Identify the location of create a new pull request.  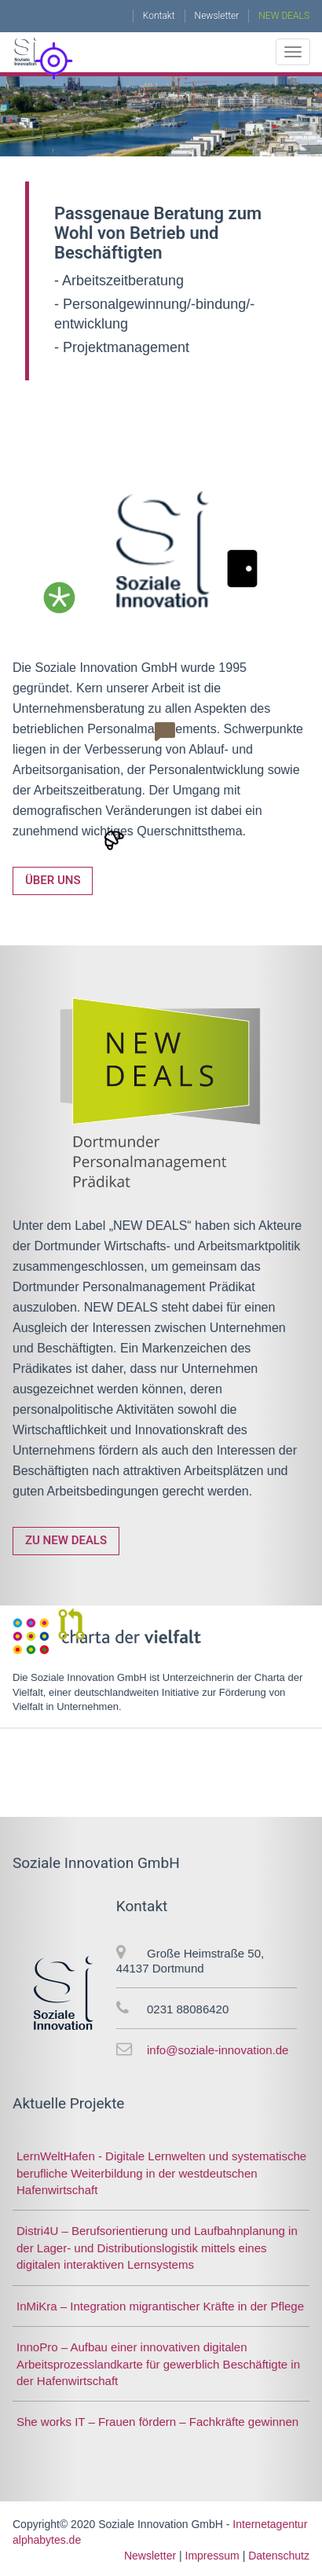
(71, 1624).